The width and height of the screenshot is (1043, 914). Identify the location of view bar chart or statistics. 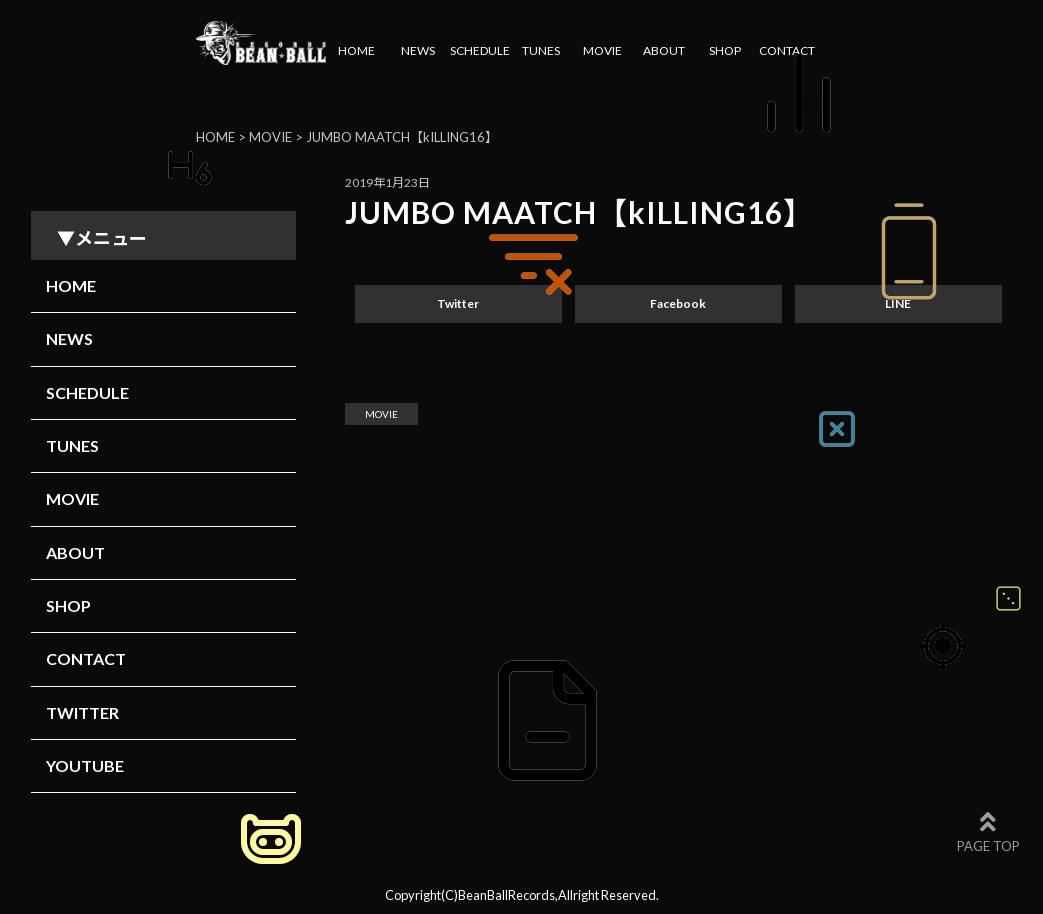
(799, 93).